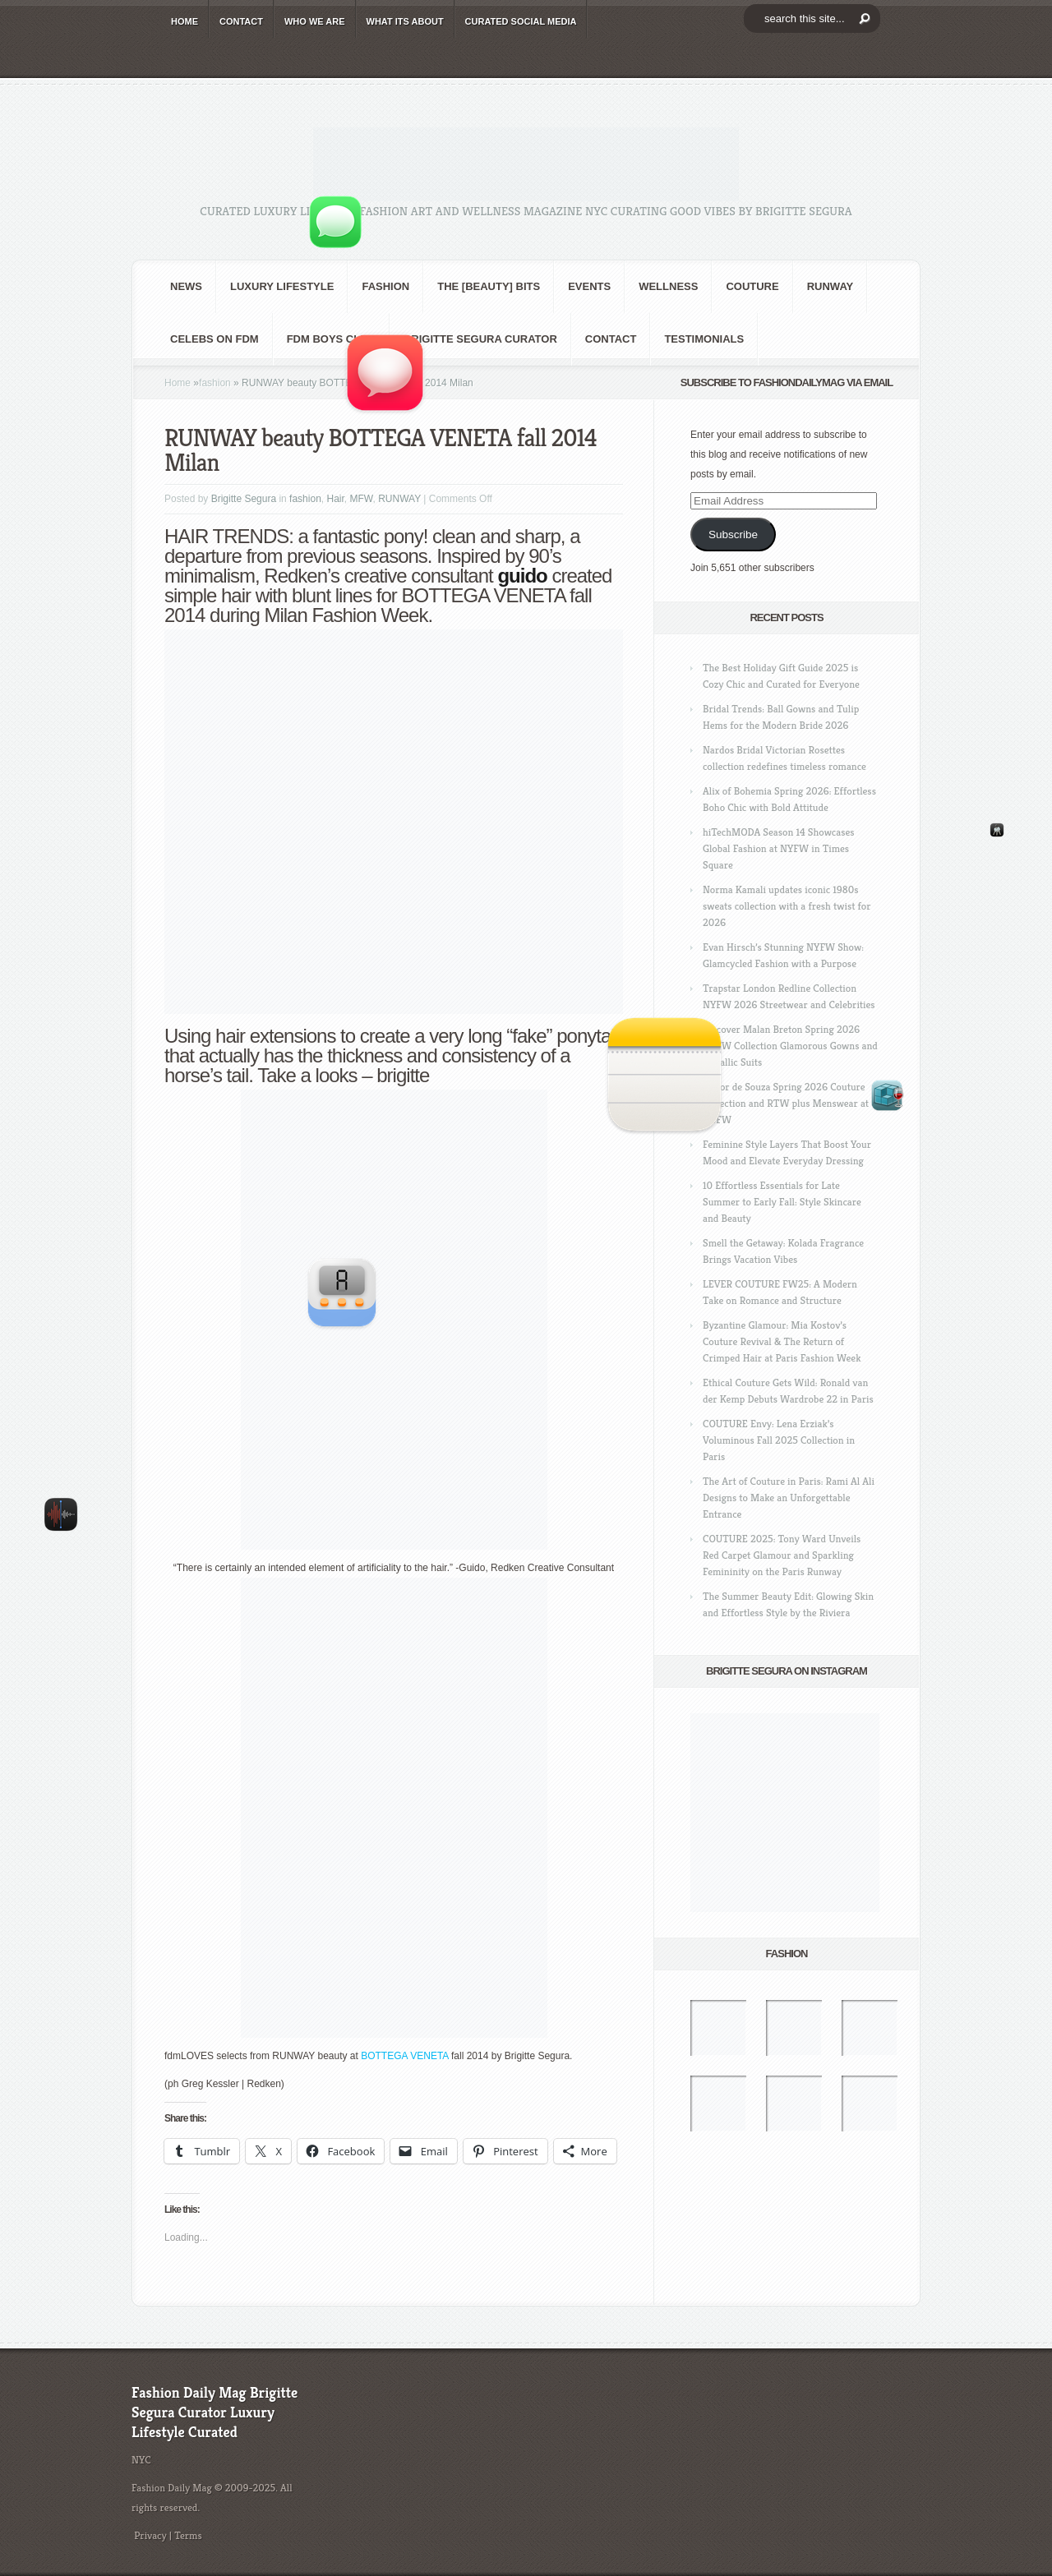 Image resolution: width=1052 pixels, height=2576 pixels. I want to click on open empathy messaging app, so click(385, 372).